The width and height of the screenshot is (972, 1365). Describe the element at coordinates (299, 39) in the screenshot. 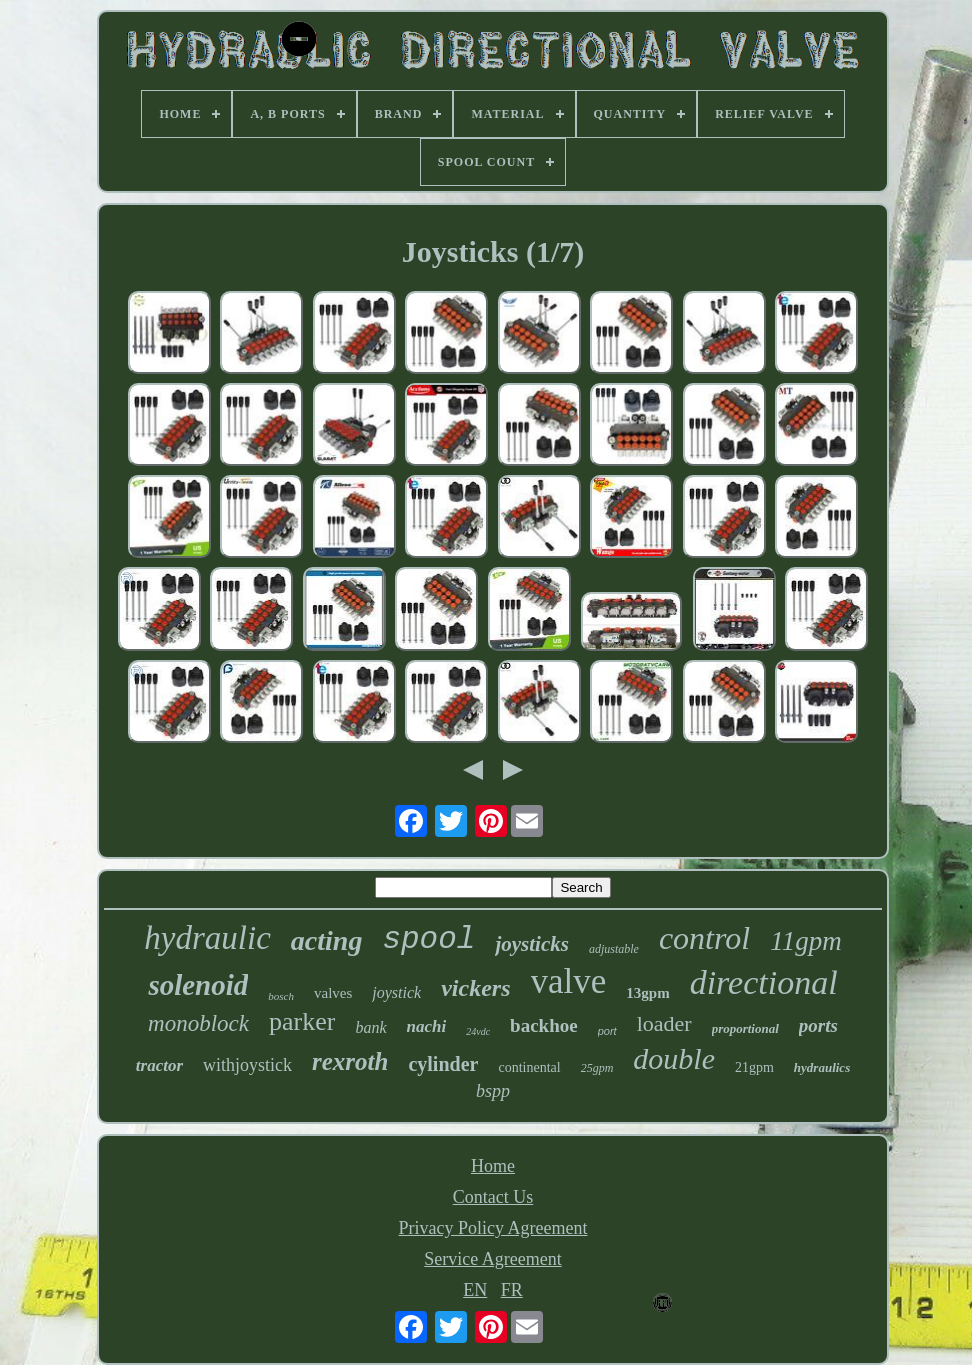

I see `indicates a blocked or restricted action` at that location.